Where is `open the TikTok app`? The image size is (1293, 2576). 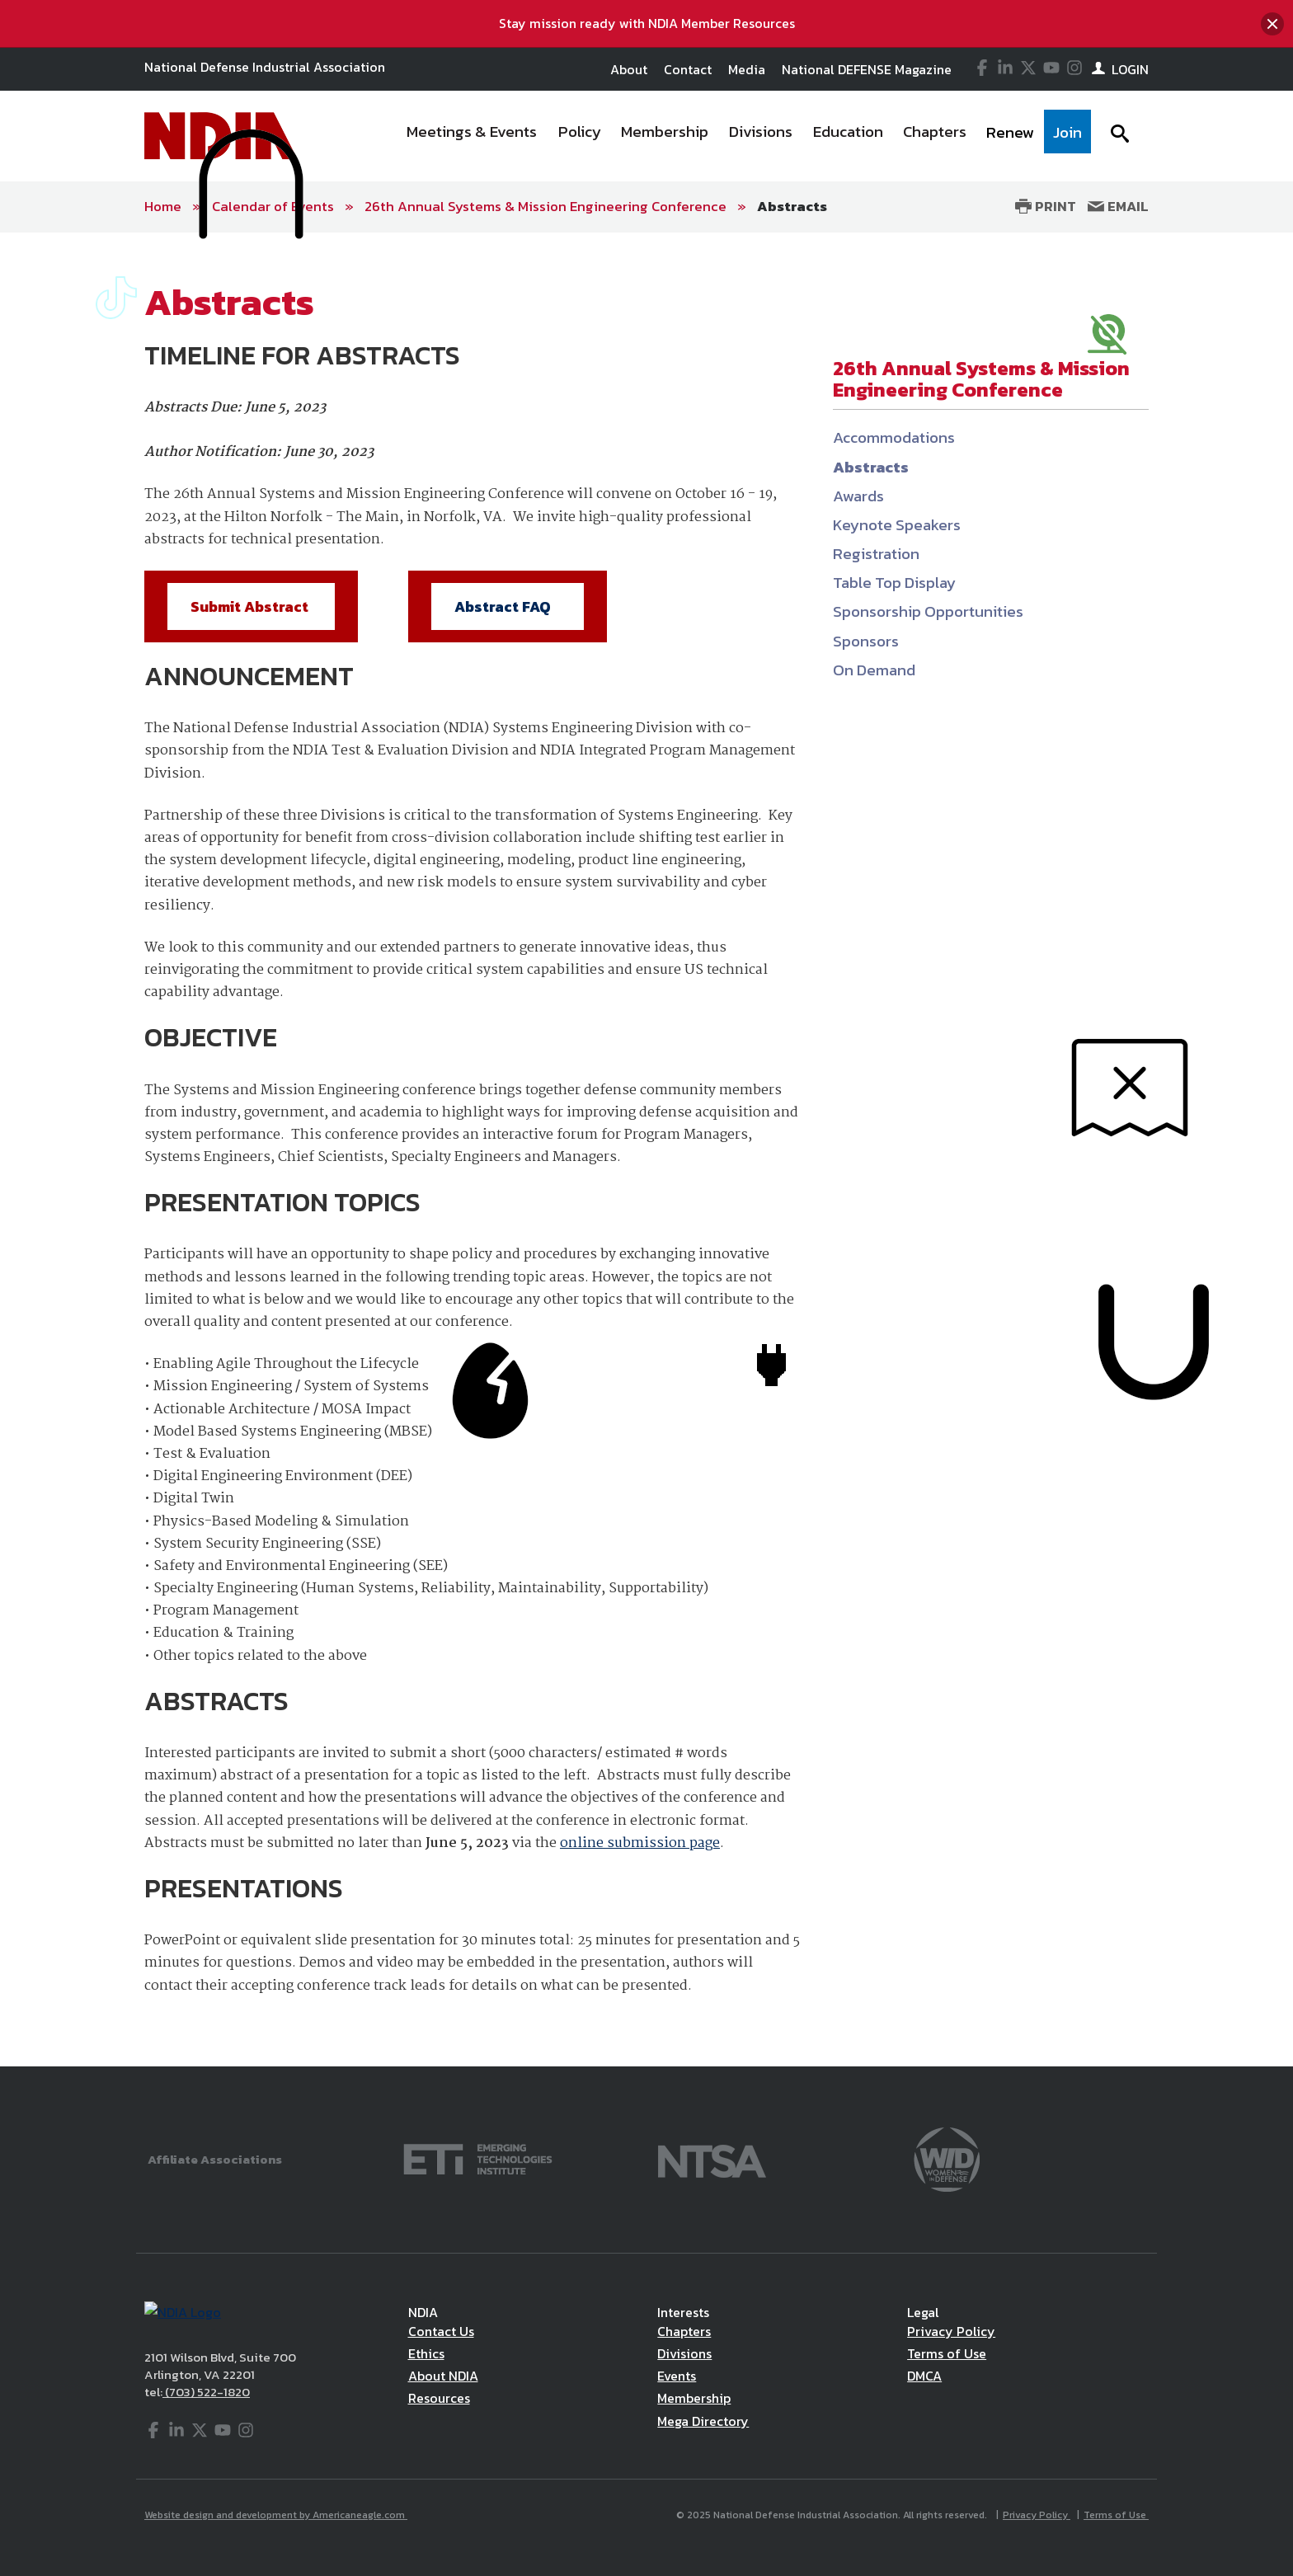
open the TikTok app is located at coordinates (116, 298).